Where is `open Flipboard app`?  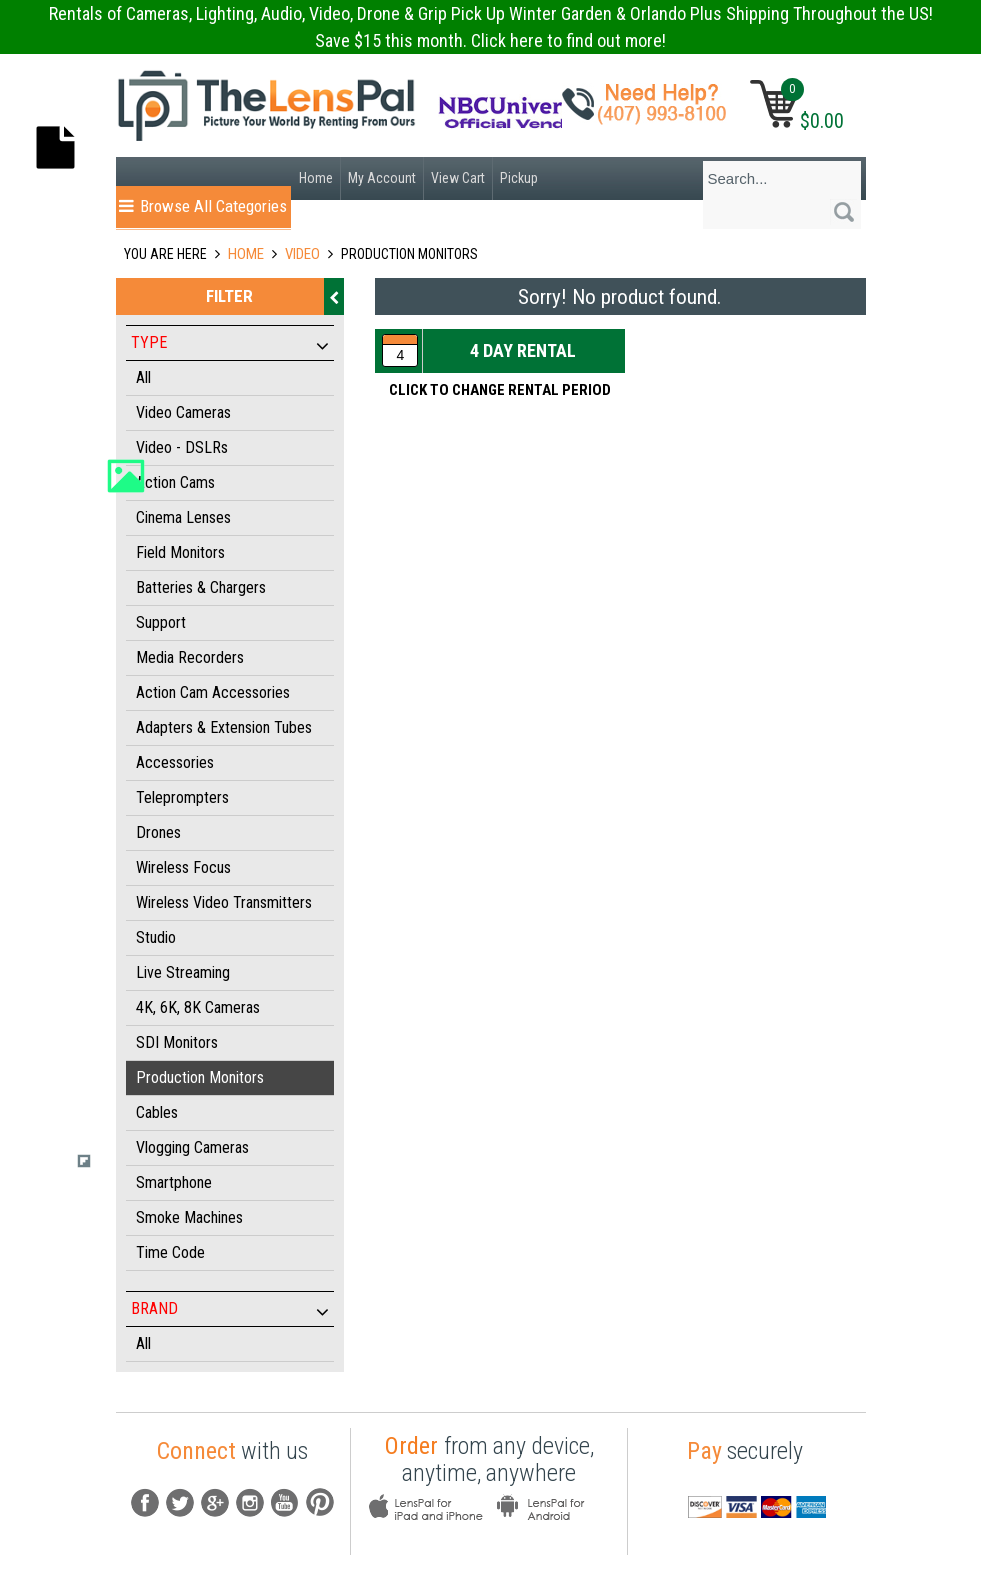 open Flipboard app is located at coordinates (84, 1161).